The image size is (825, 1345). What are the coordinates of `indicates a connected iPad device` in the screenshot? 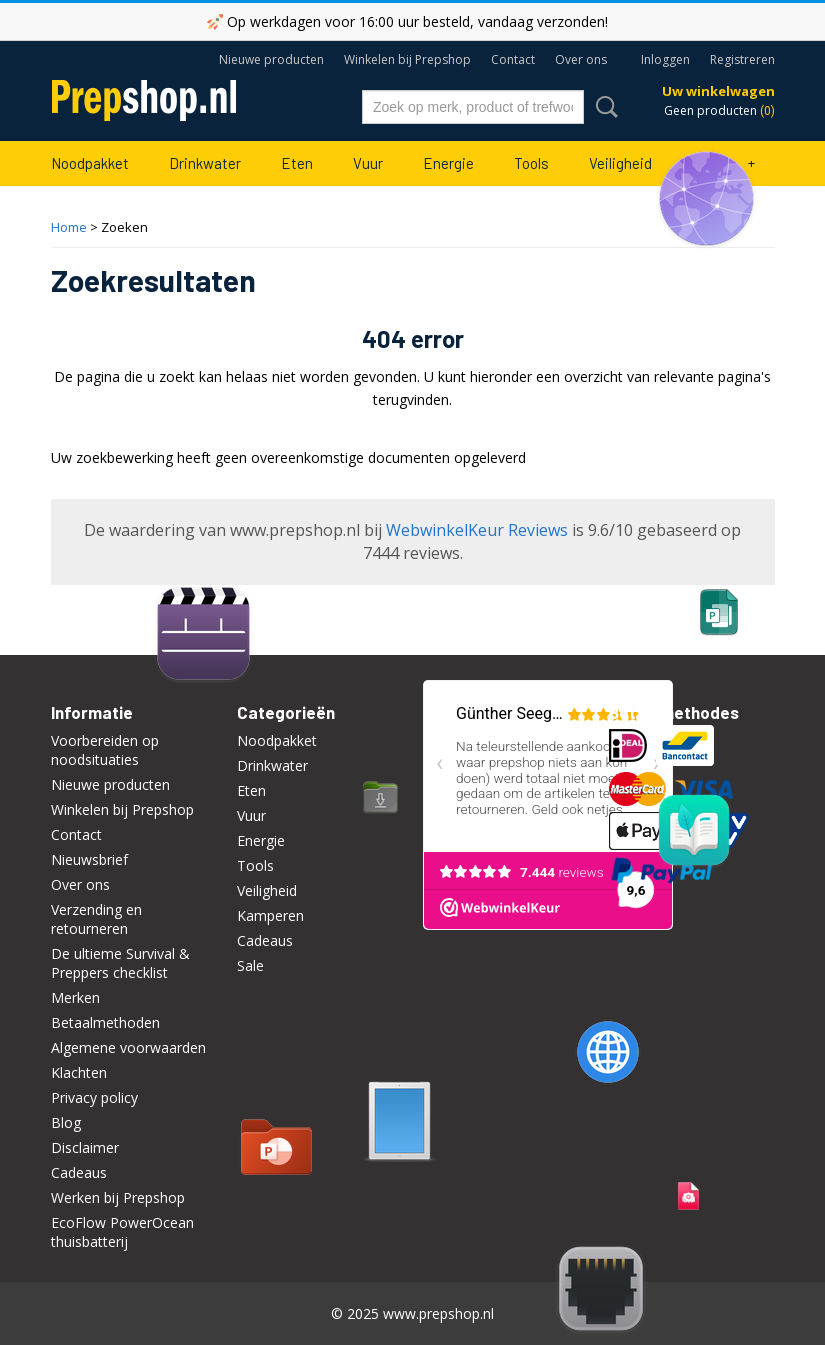 It's located at (399, 1120).